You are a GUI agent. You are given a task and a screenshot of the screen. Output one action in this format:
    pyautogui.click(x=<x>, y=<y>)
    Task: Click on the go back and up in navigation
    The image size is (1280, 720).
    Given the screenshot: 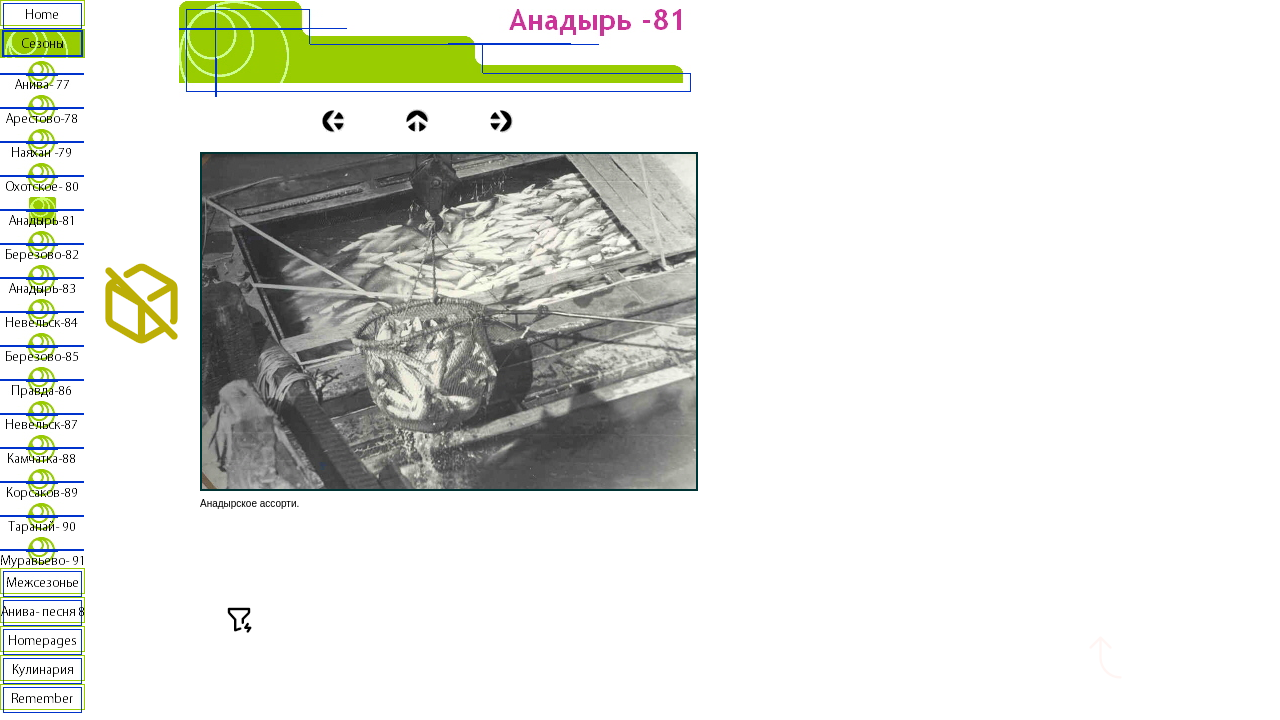 What is the action you would take?
    pyautogui.click(x=1105, y=657)
    